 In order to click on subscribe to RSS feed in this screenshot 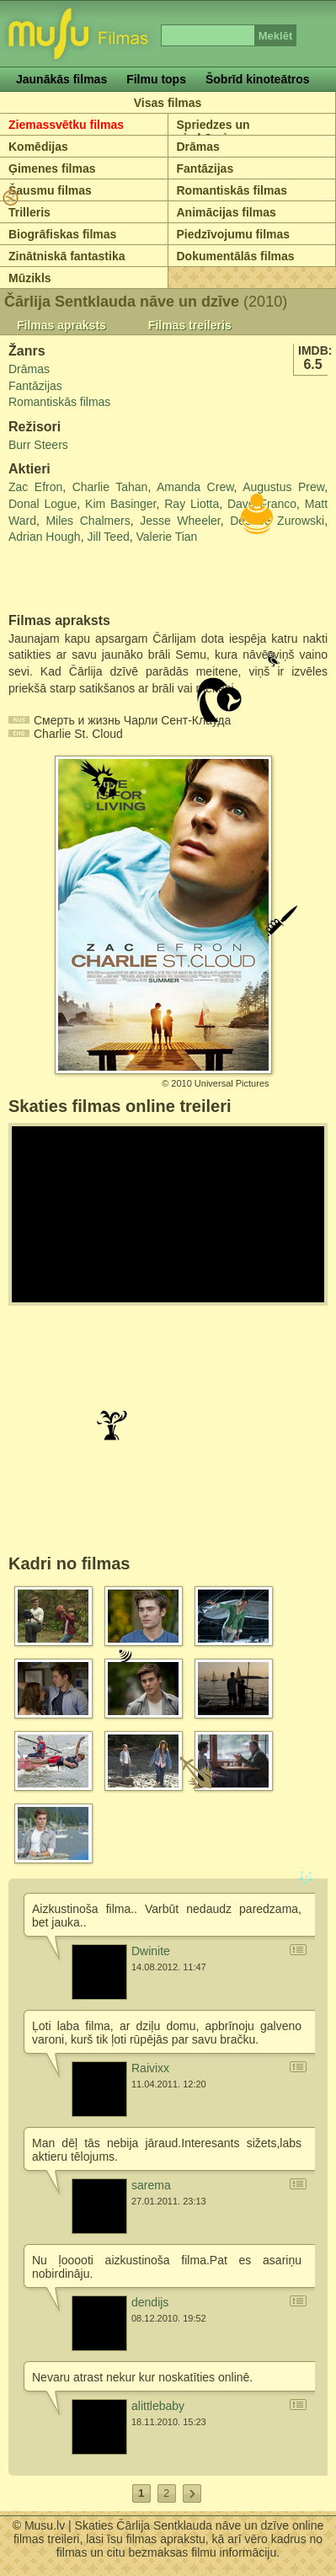, I will do `click(125, 1656)`.